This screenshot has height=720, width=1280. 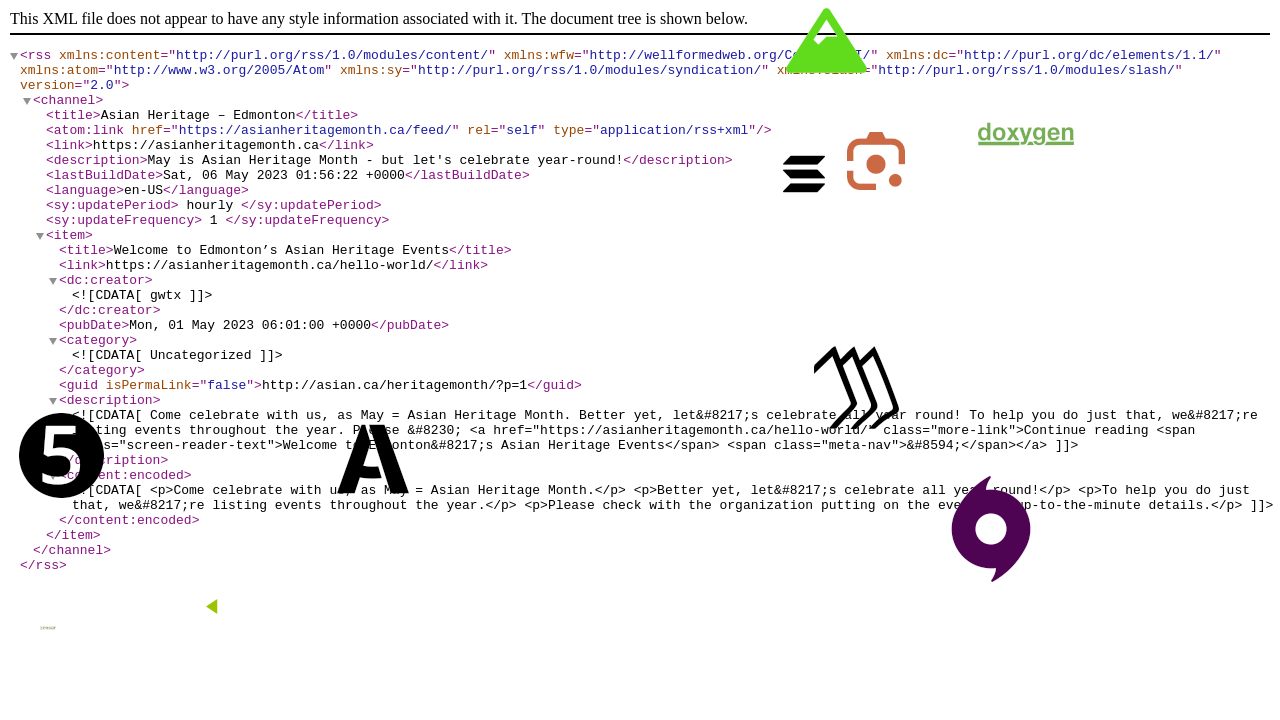 I want to click on launch Origin gaming client, so click(x=991, y=529).